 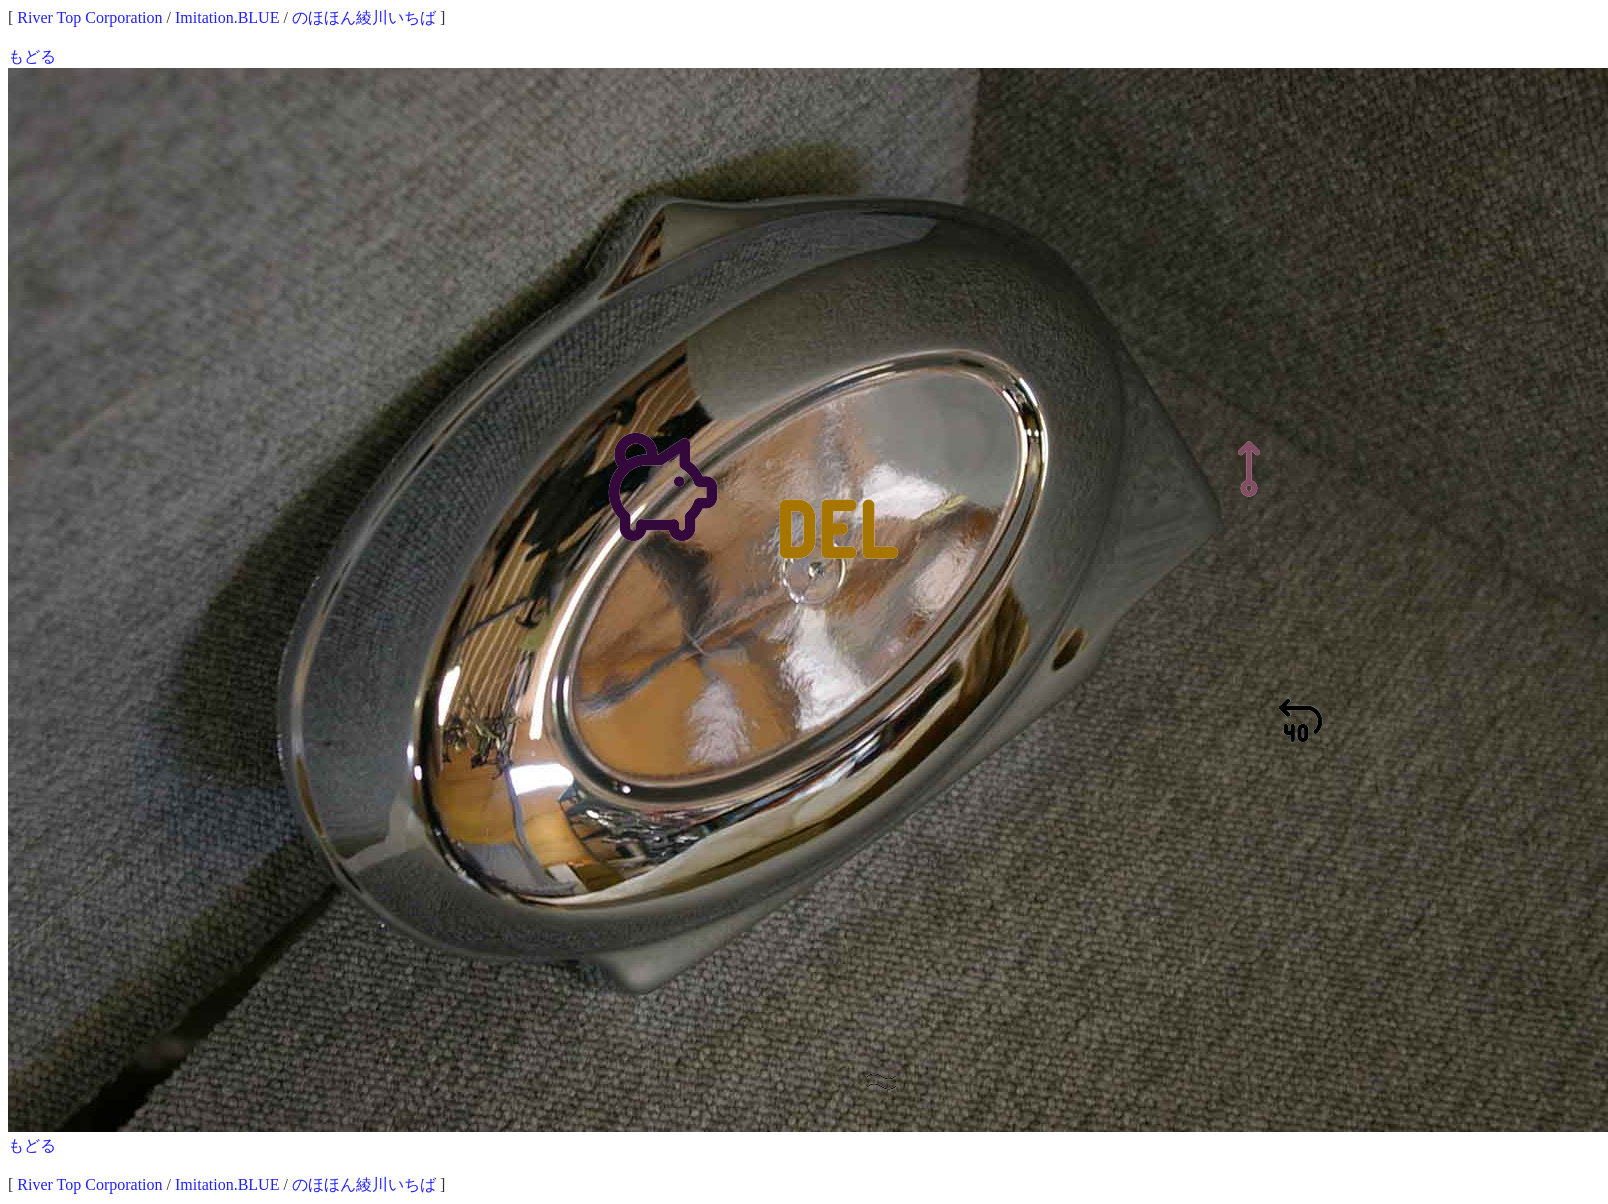 I want to click on scroll to top of page, so click(x=1249, y=469).